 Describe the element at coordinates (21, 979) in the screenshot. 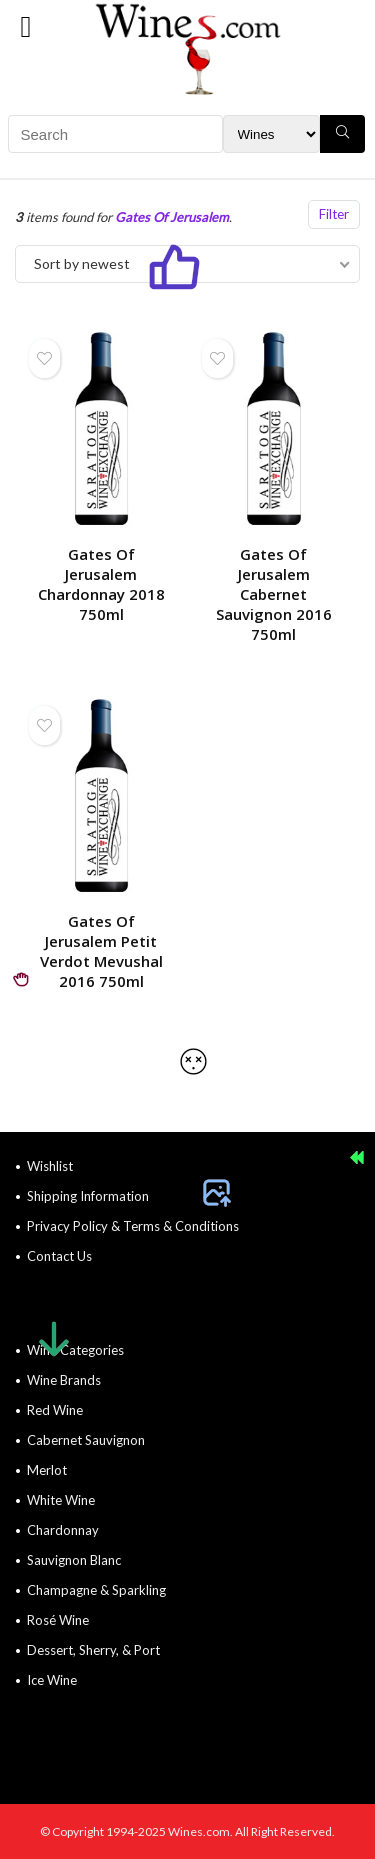

I see `drag to reorder or move an item` at that location.